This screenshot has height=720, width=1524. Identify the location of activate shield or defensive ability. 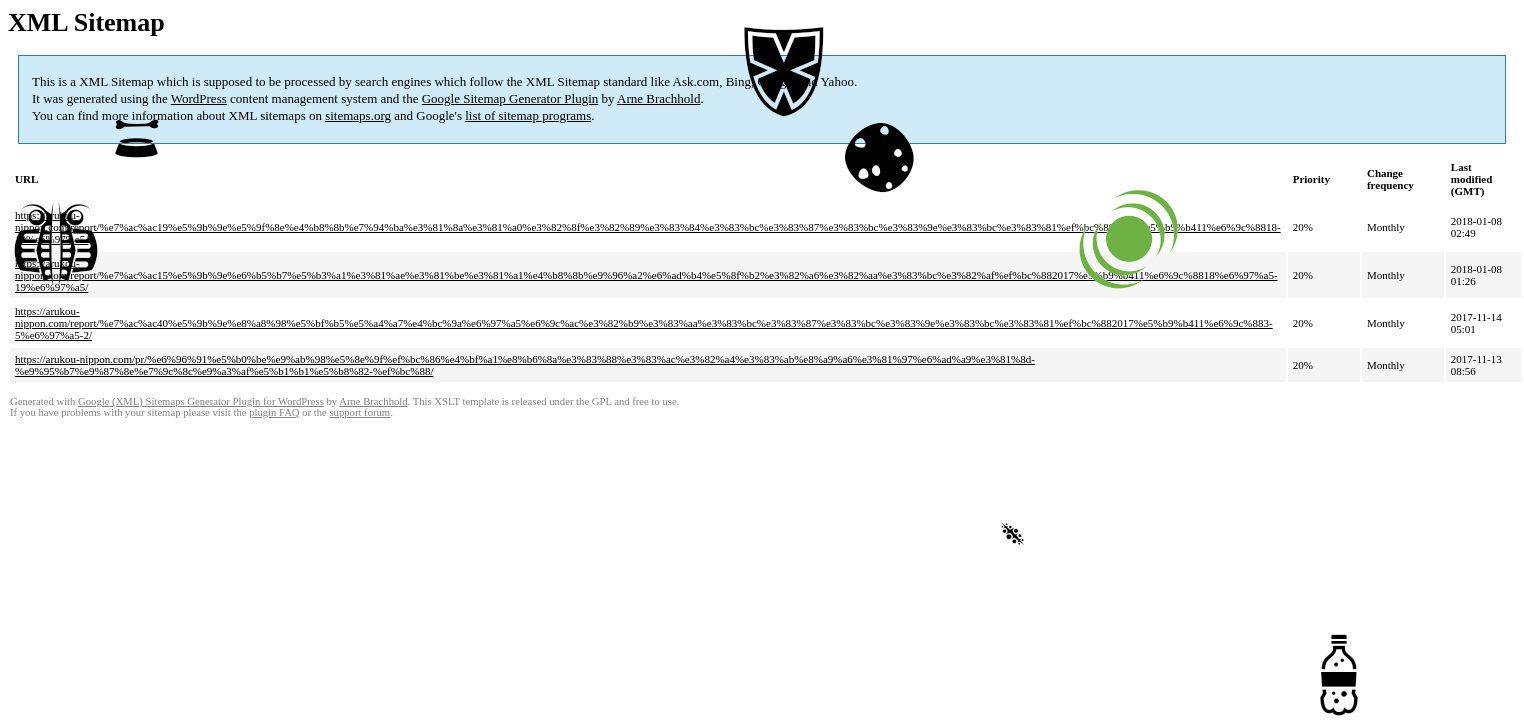
(784, 71).